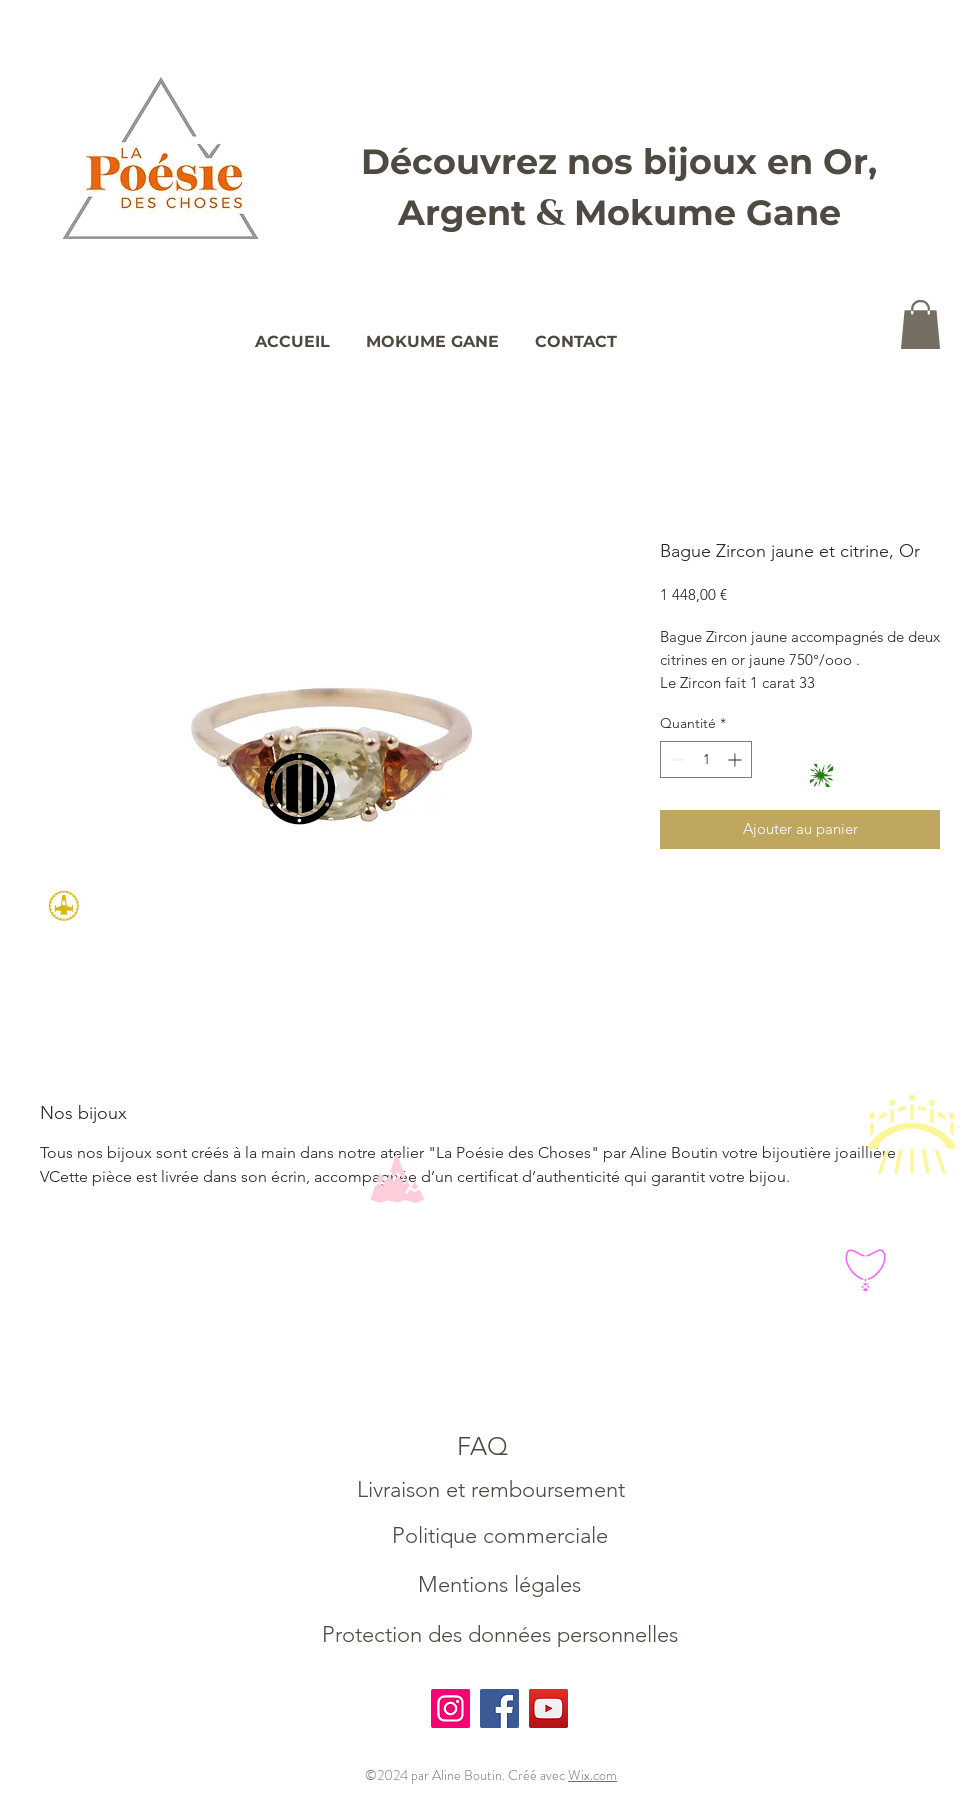  What do you see at coordinates (865, 1270) in the screenshot?
I see `equip or view jewelry item` at bounding box center [865, 1270].